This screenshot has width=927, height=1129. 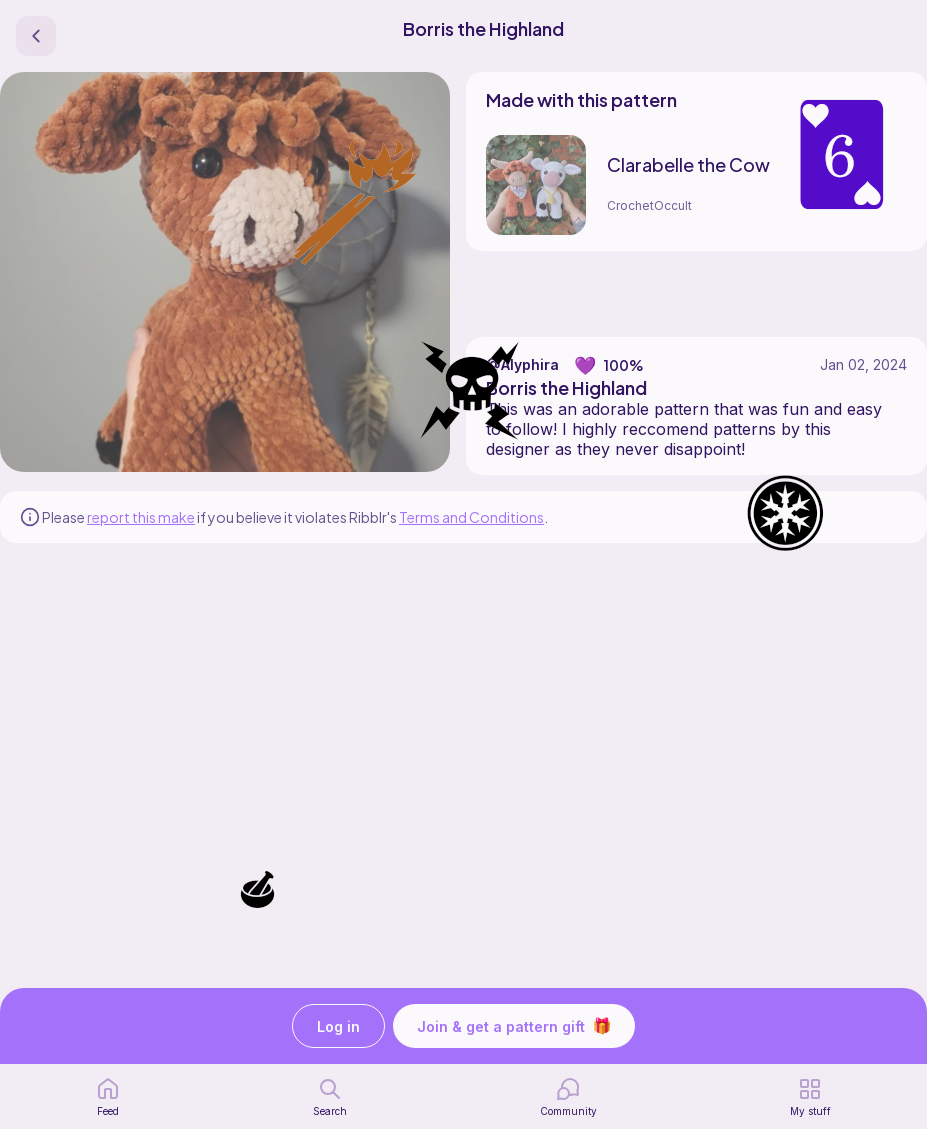 What do you see at coordinates (257, 889) in the screenshot?
I see `access pharmacy or medication features` at bounding box center [257, 889].